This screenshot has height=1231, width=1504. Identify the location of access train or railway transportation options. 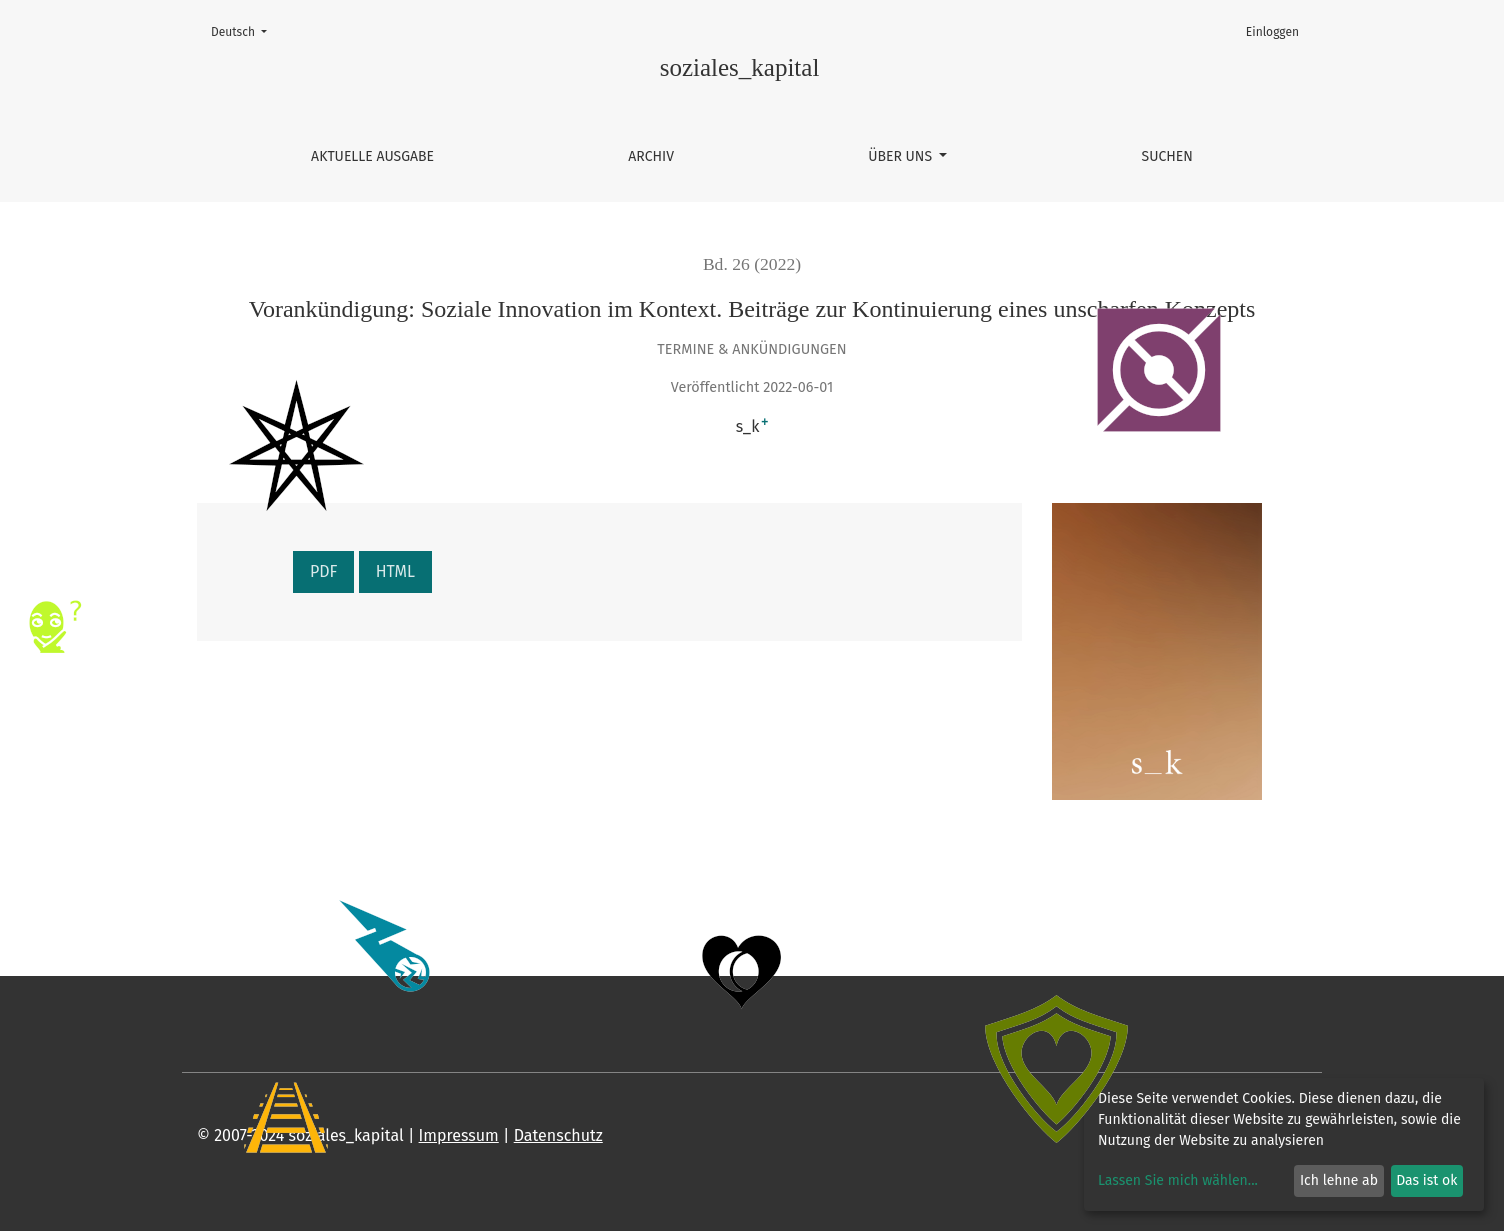
(286, 1112).